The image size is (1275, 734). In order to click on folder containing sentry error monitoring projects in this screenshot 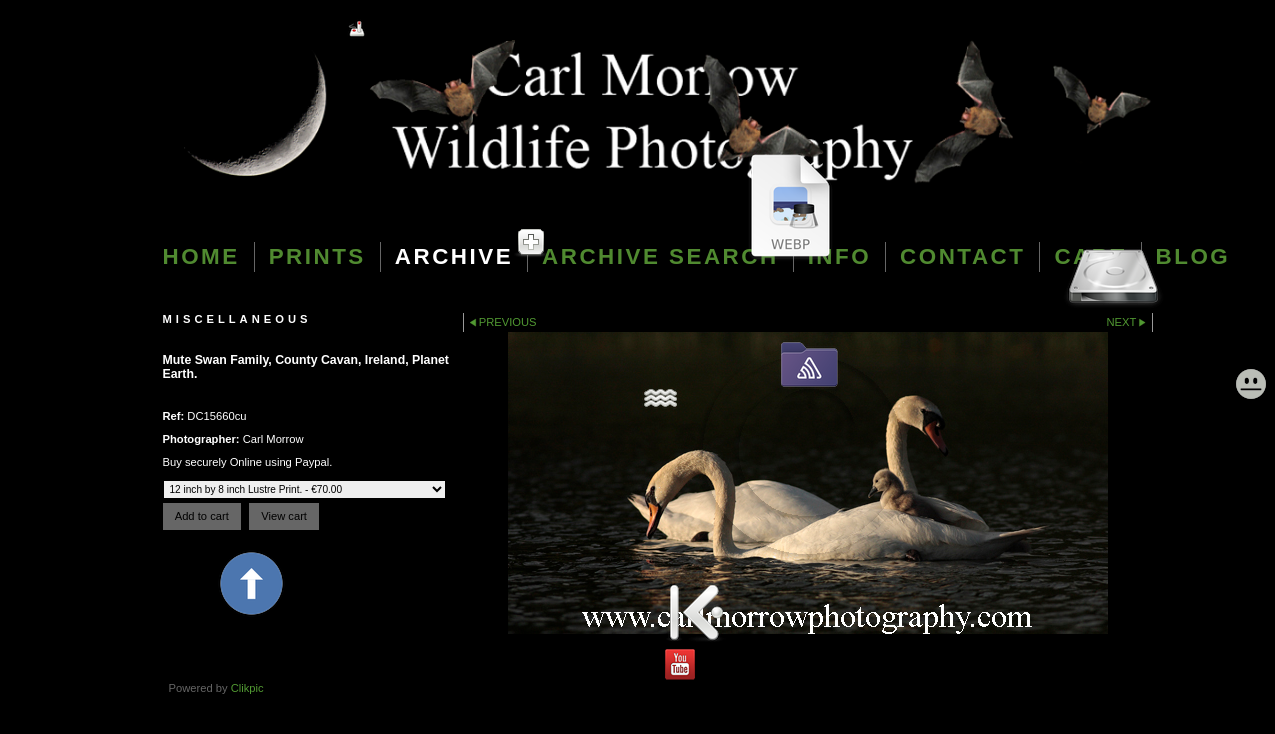, I will do `click(809, 366)`.